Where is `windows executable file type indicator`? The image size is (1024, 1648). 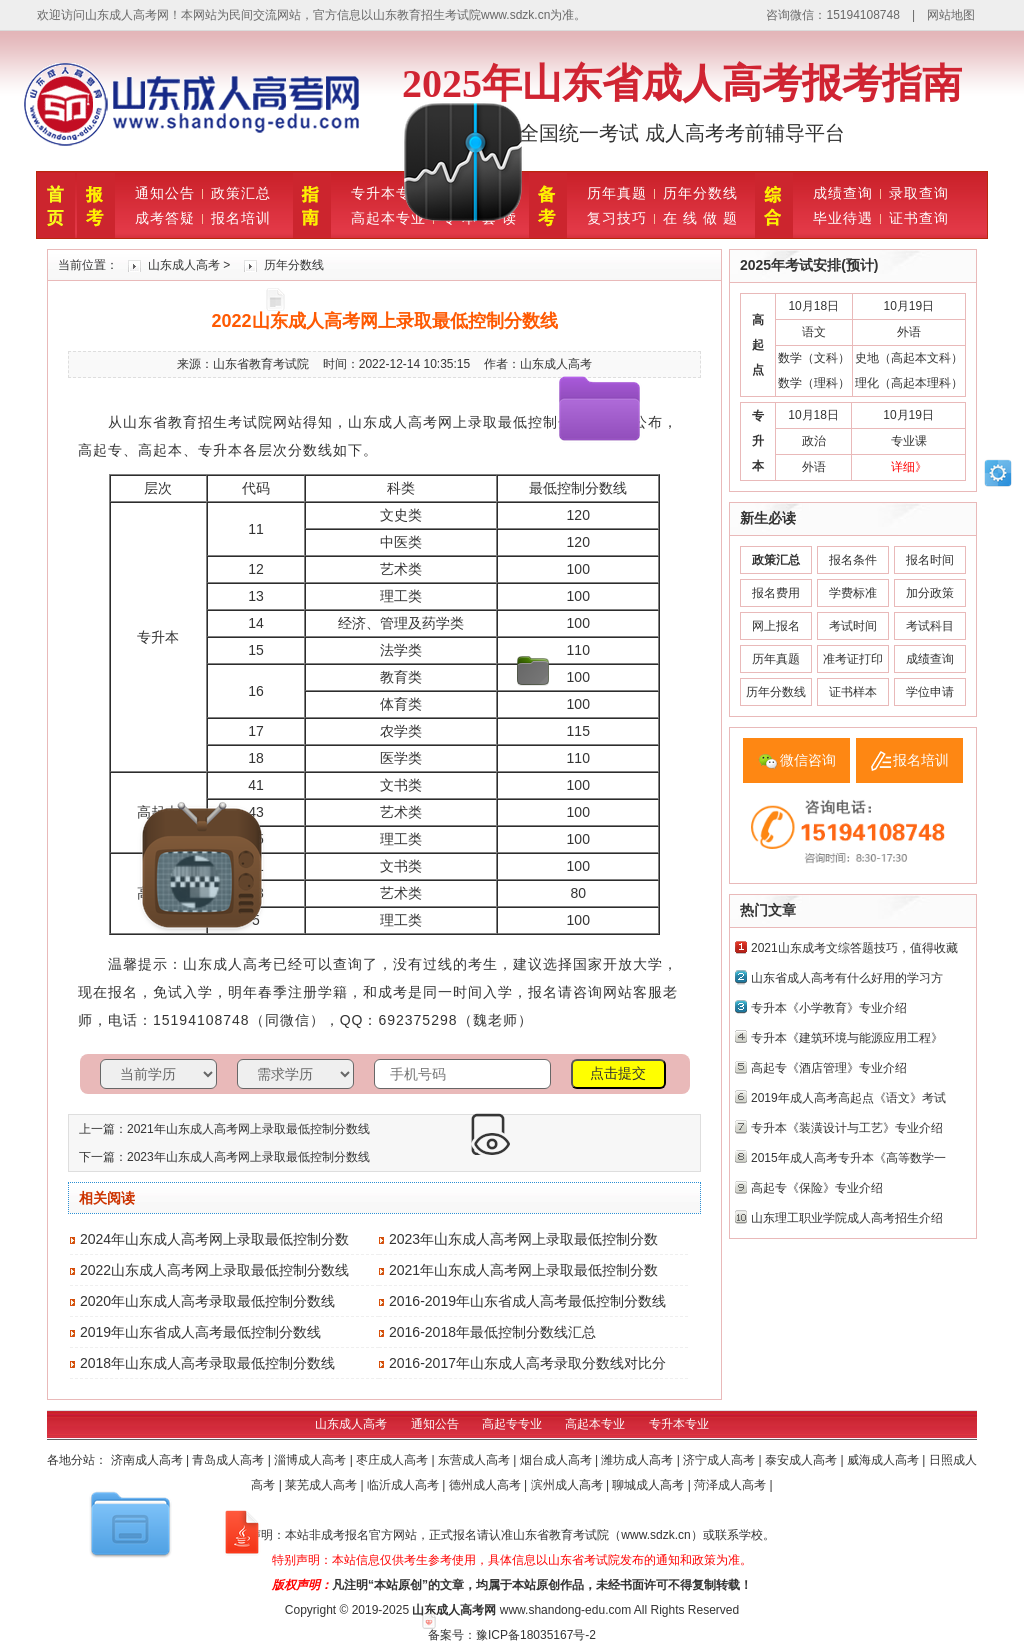 windows executable file type indicator is located at coordinates (998, 473).